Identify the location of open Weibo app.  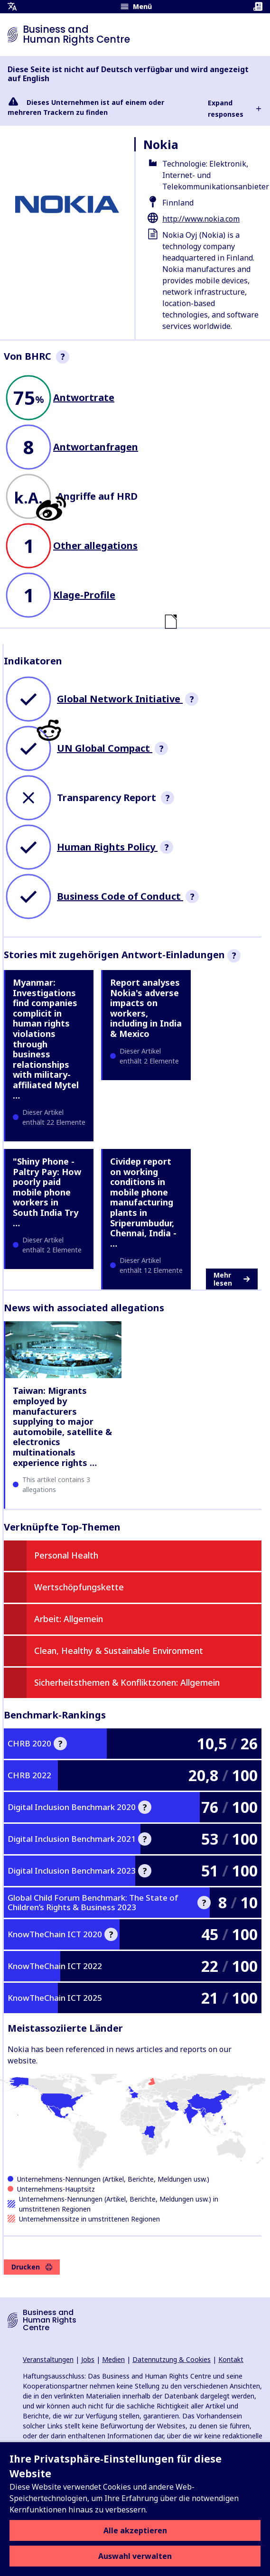
(51, 509).